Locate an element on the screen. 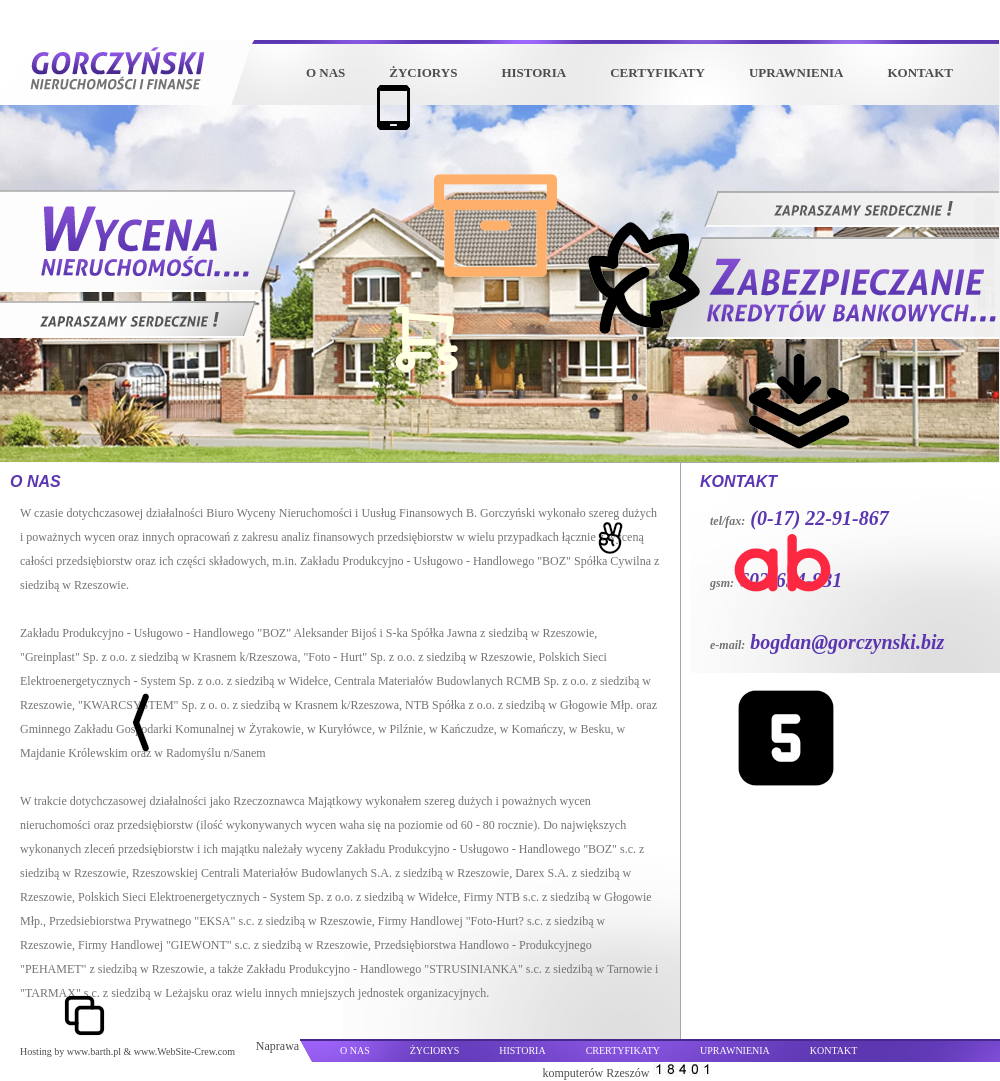  add item to stack is located at coordinates (799, 404).